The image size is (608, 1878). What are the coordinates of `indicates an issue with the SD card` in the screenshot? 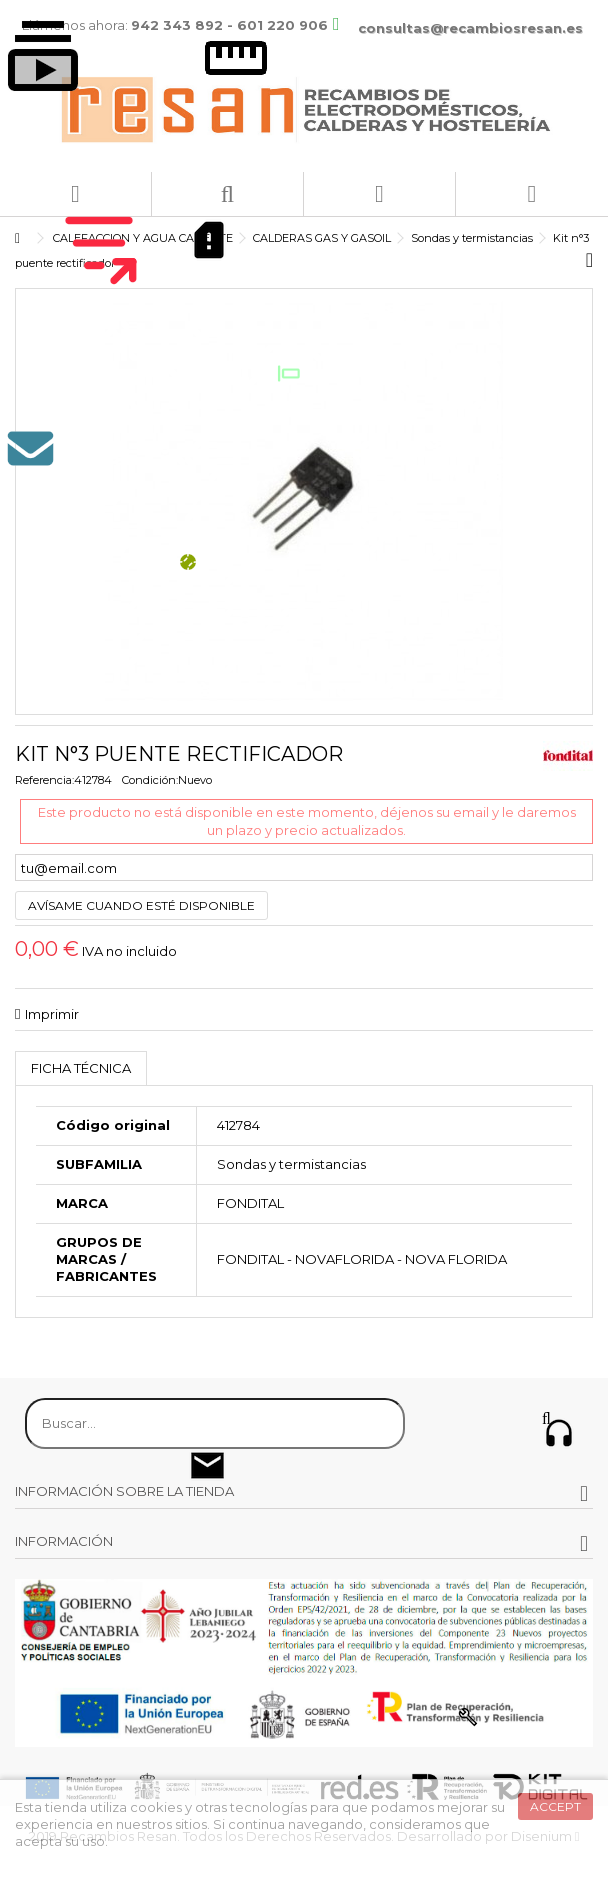 It's located at (209, 240).